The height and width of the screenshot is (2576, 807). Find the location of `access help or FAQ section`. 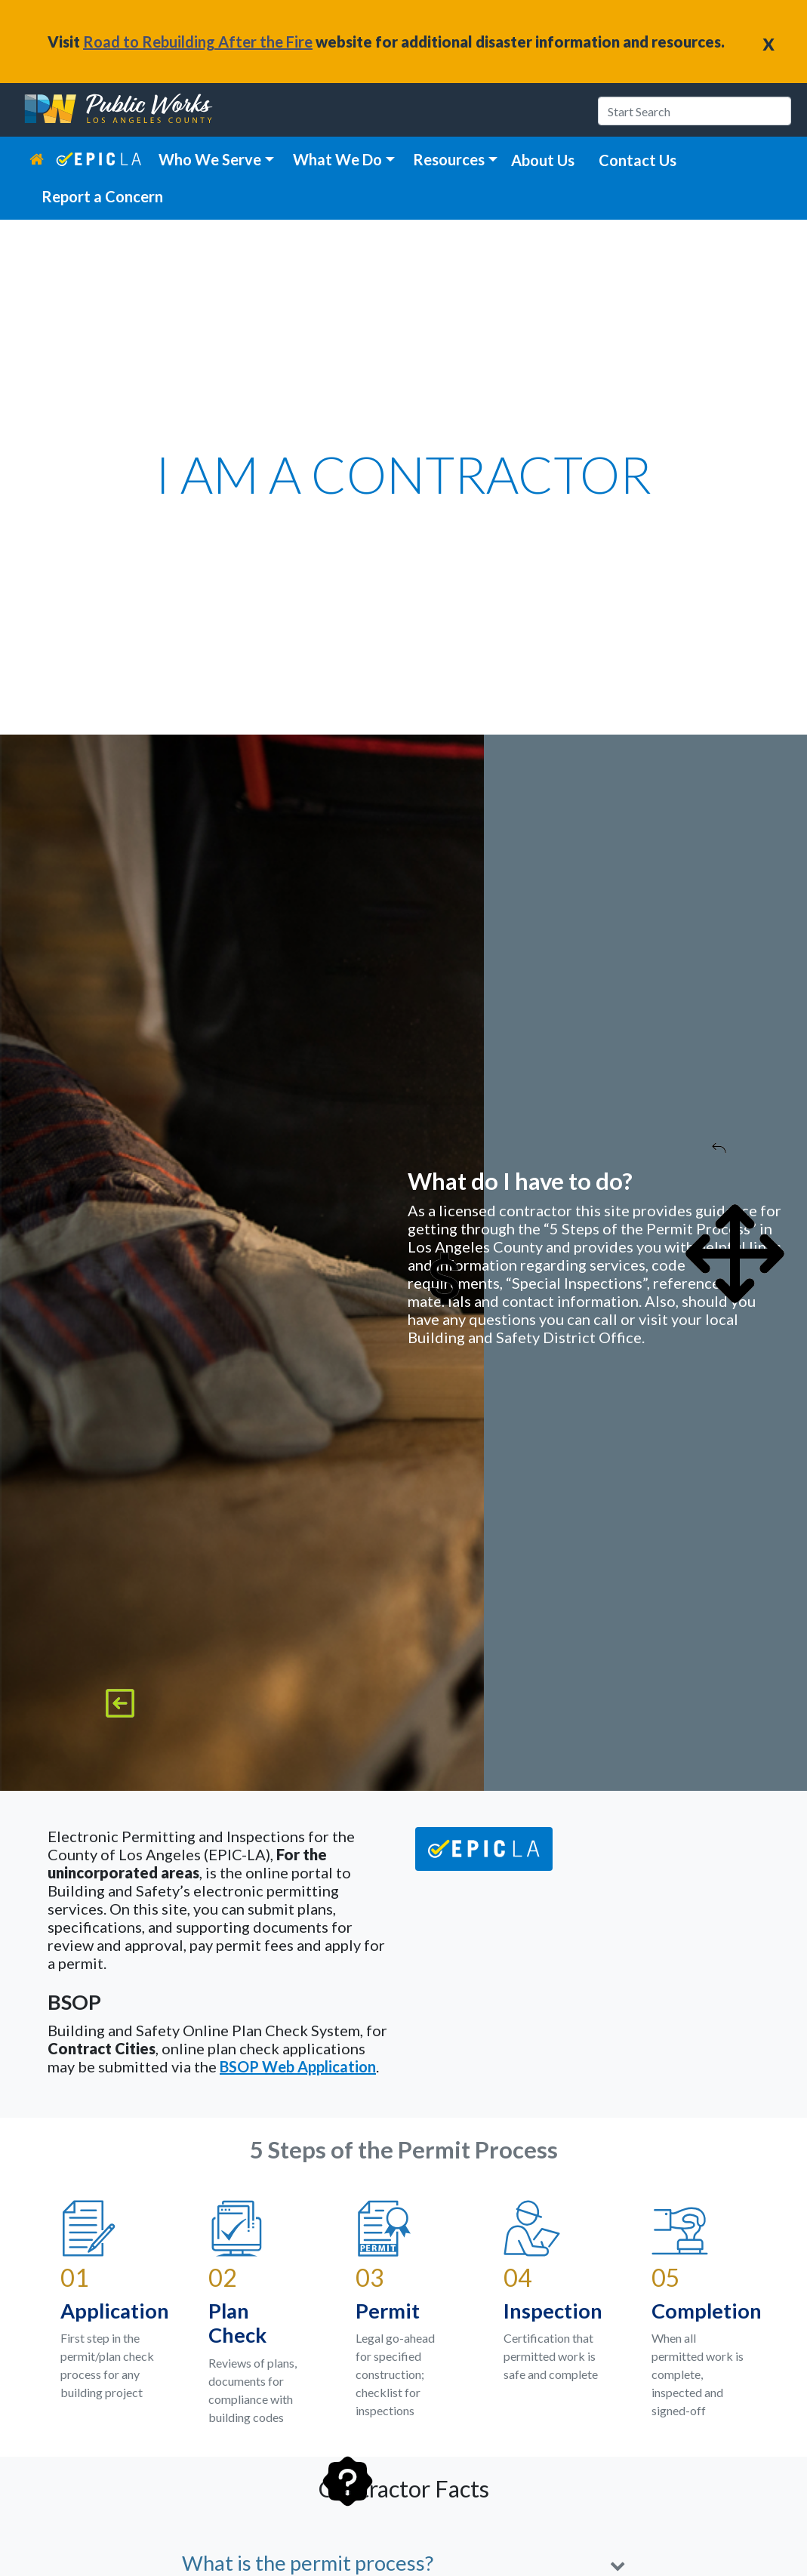

access help or FAQ section is located at coordinates (347, 2481).